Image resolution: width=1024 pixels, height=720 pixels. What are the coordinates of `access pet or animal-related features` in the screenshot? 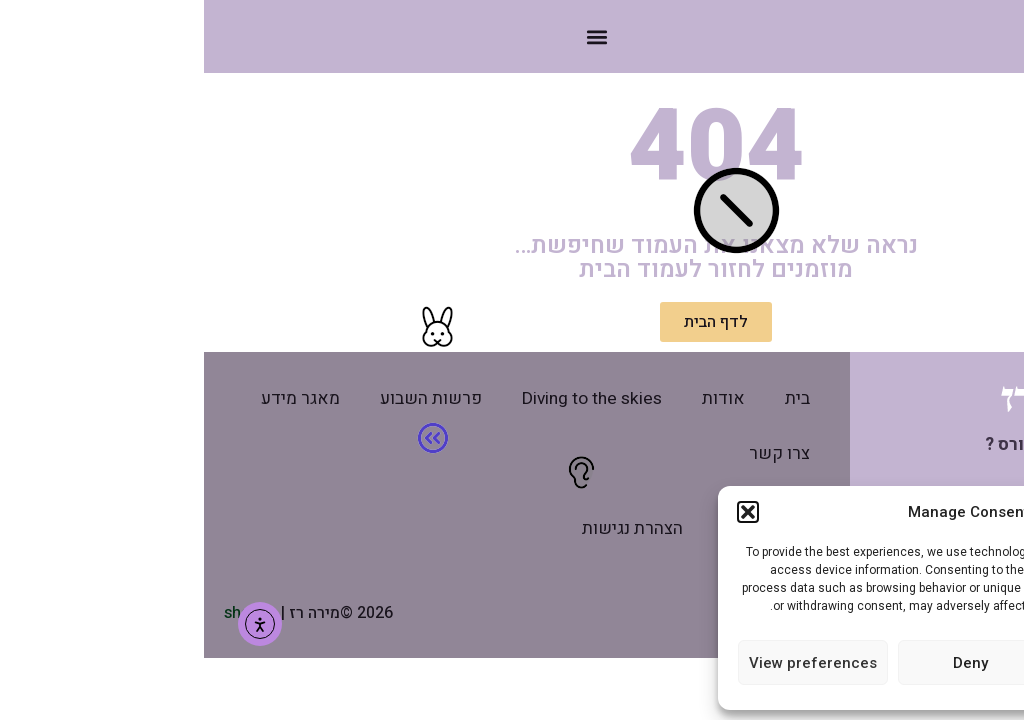 It's located at (437, 327).